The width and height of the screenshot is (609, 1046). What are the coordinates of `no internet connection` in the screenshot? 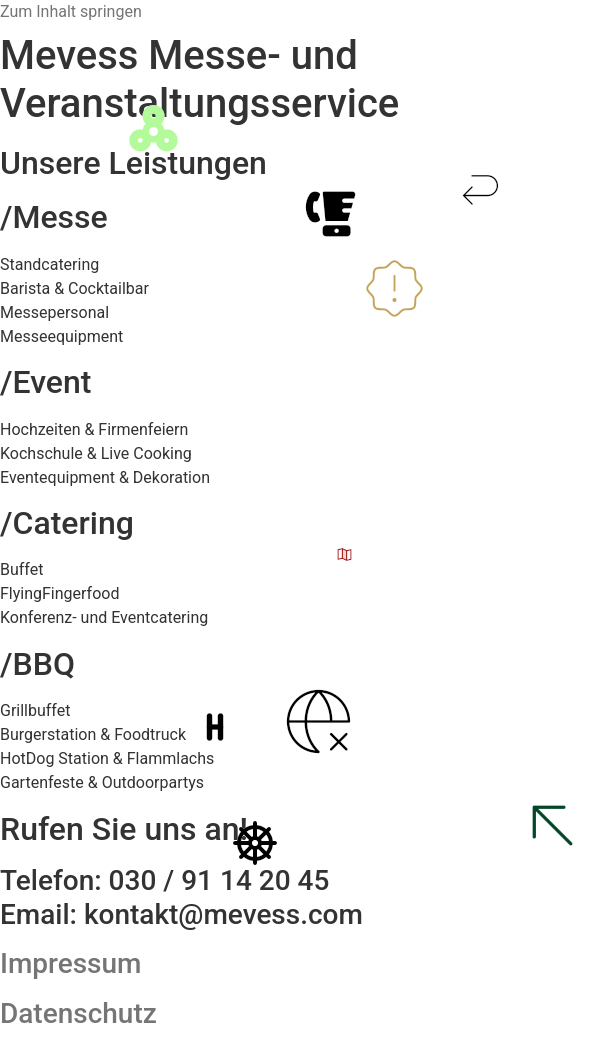 It's located at (318, 721).